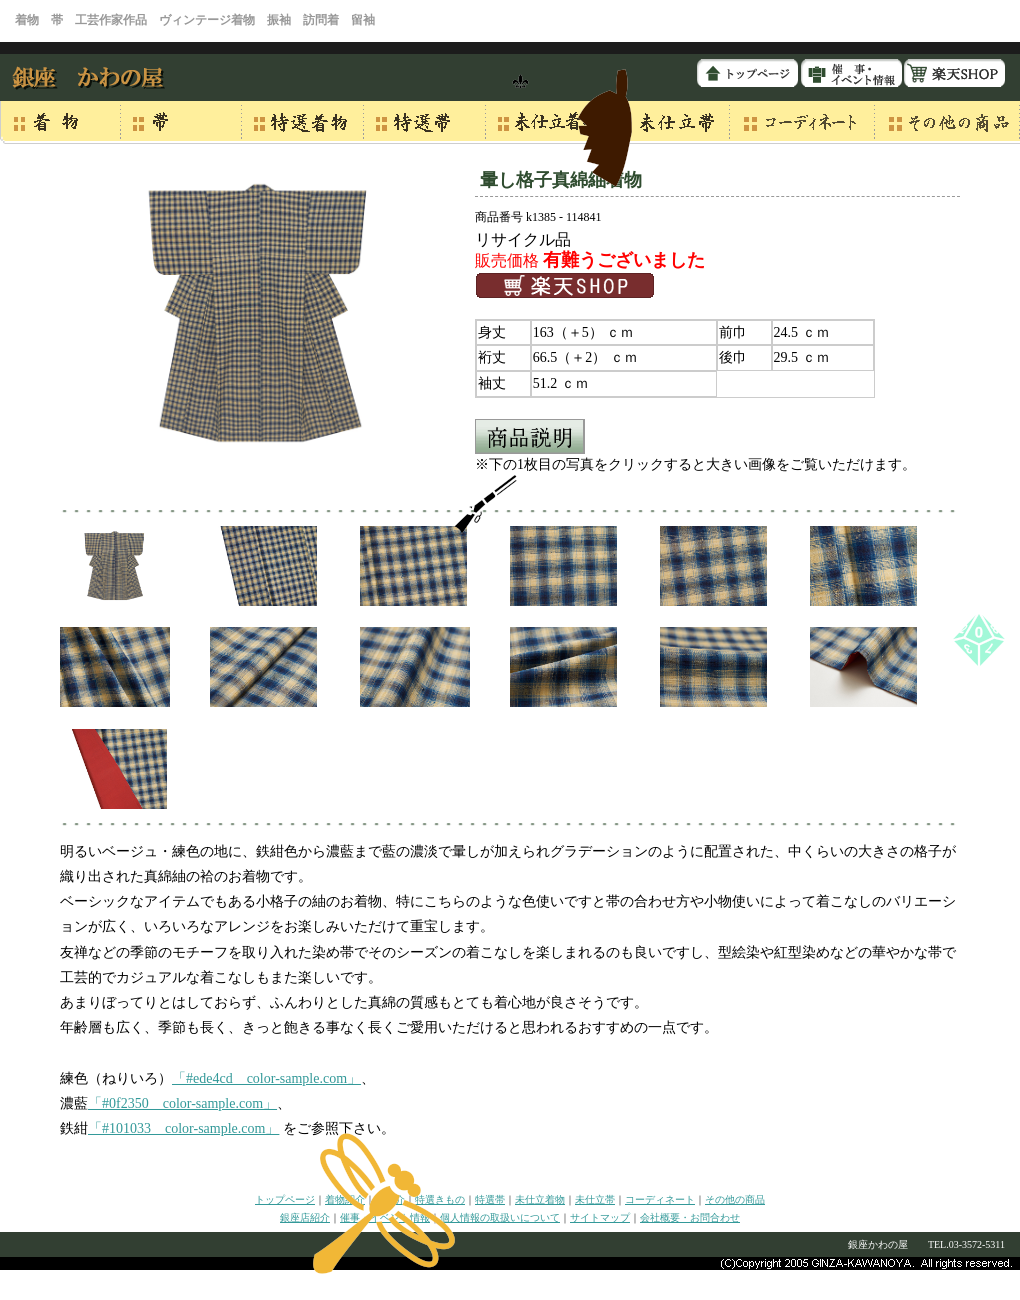 The width and height of the screenshot is (1020, 1300). Describe the element at coordinates (520, 81) in the screenshot. I see `decorative emblem representing French or royal heritage` at that location.